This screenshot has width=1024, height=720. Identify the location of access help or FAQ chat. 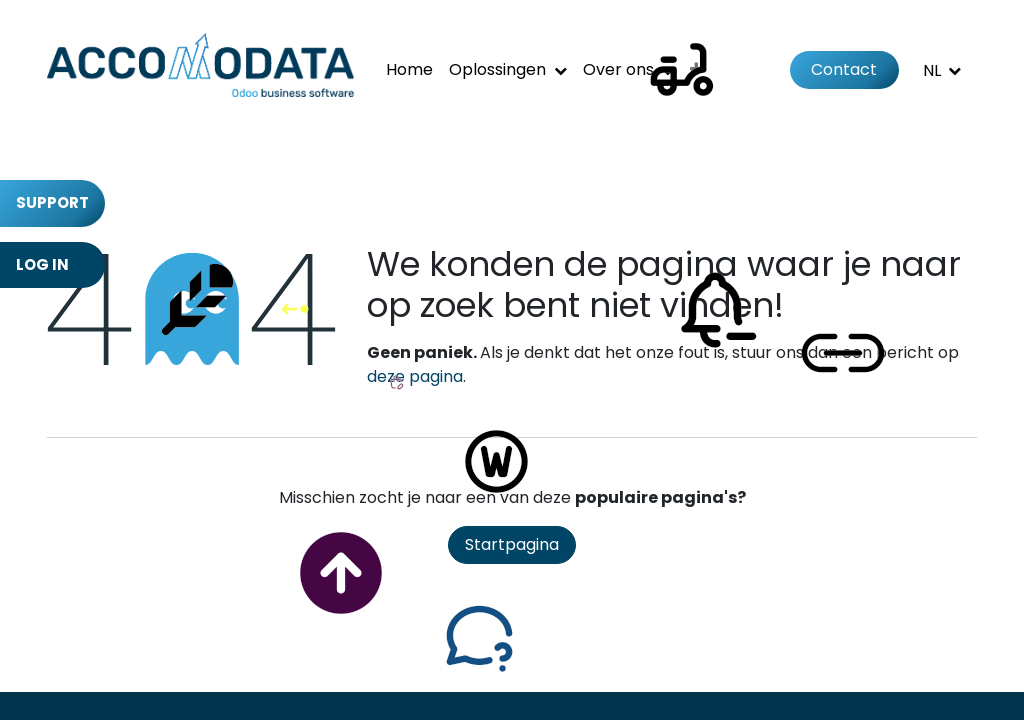
(479, 635).